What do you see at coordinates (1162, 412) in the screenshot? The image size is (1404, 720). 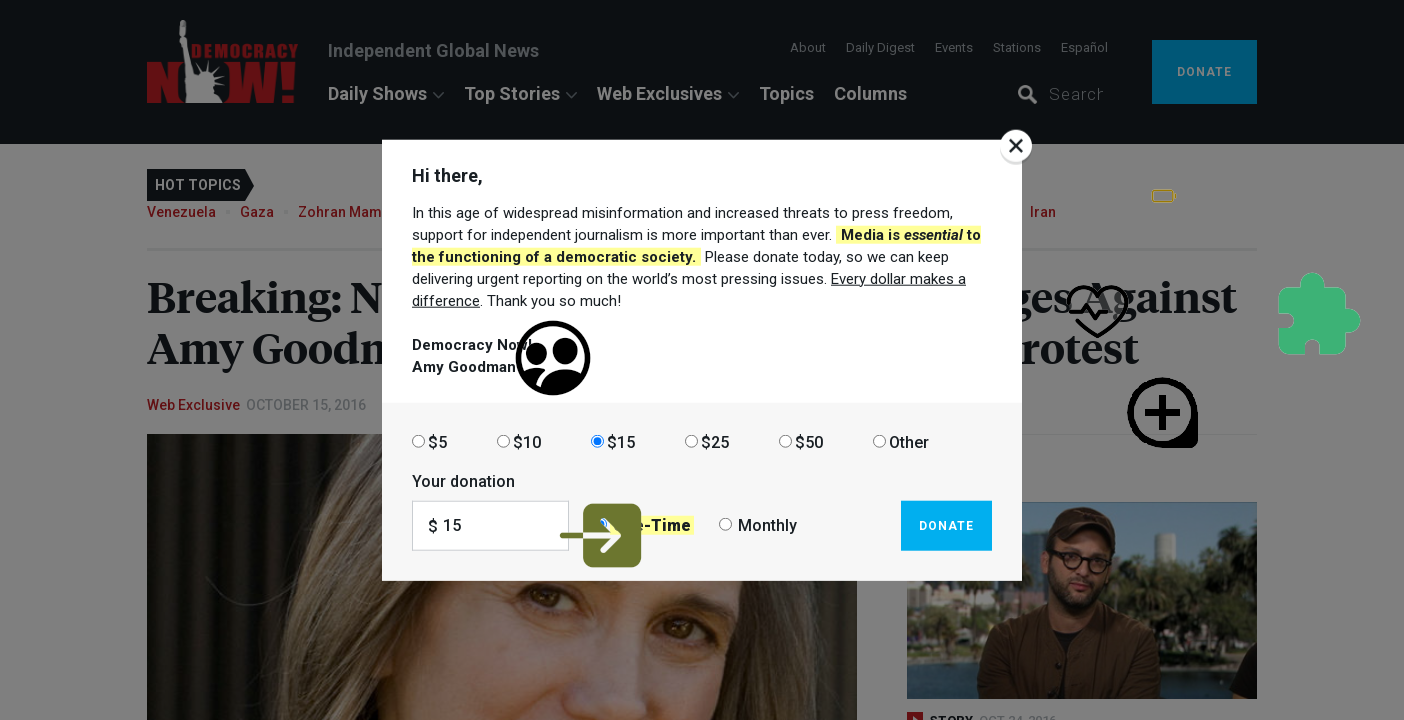 I see `zoom in on image` at bounding box center [1162, 412].